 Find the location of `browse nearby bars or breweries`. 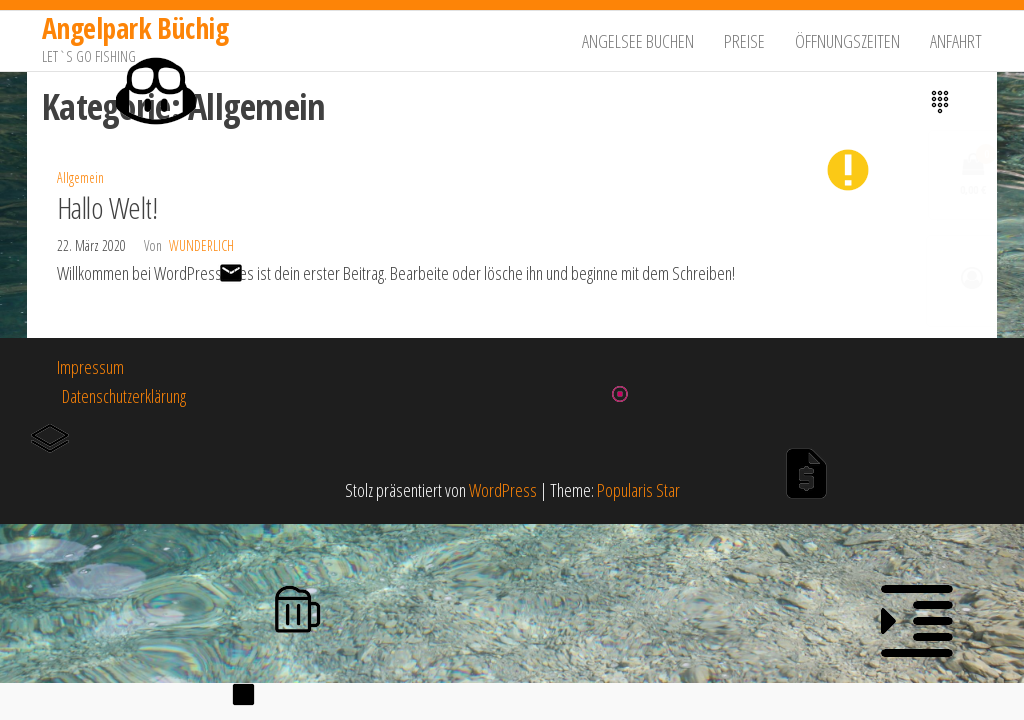

browse nearby bars or breweries is located at coordinates (295, 611).